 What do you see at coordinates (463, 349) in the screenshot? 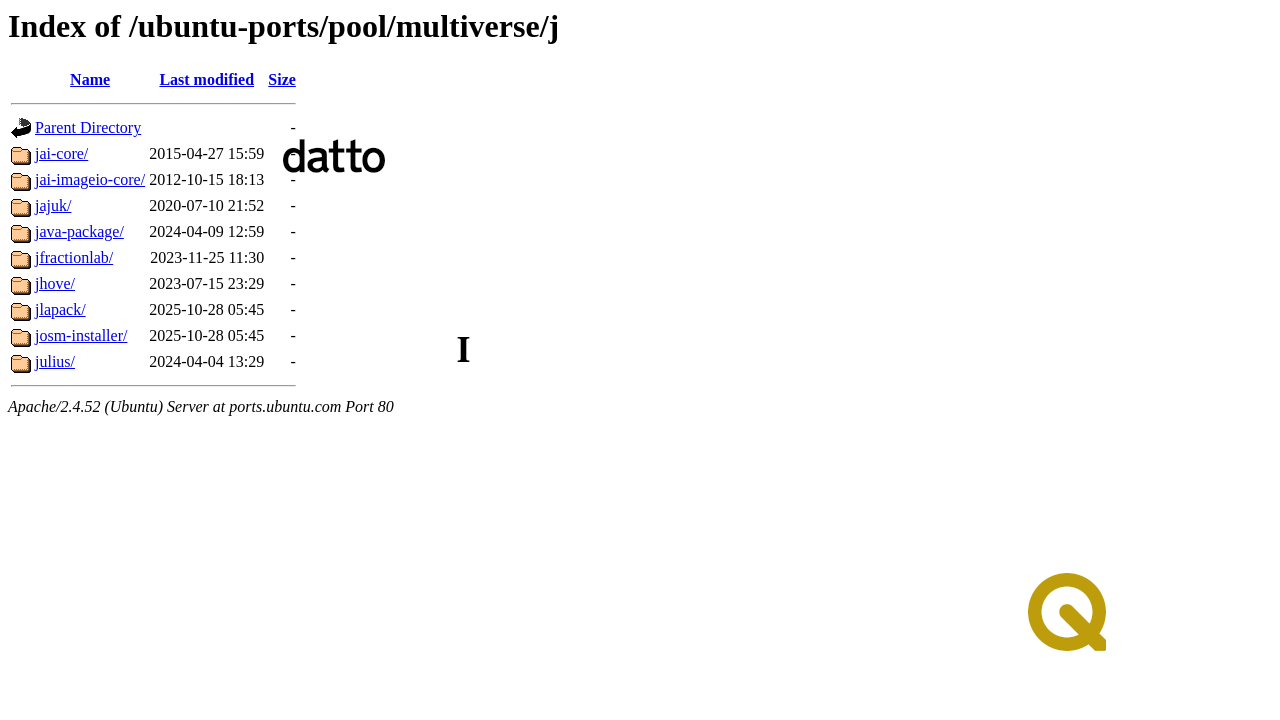
I see `open instapaper app` at bounding box center [463, 349].